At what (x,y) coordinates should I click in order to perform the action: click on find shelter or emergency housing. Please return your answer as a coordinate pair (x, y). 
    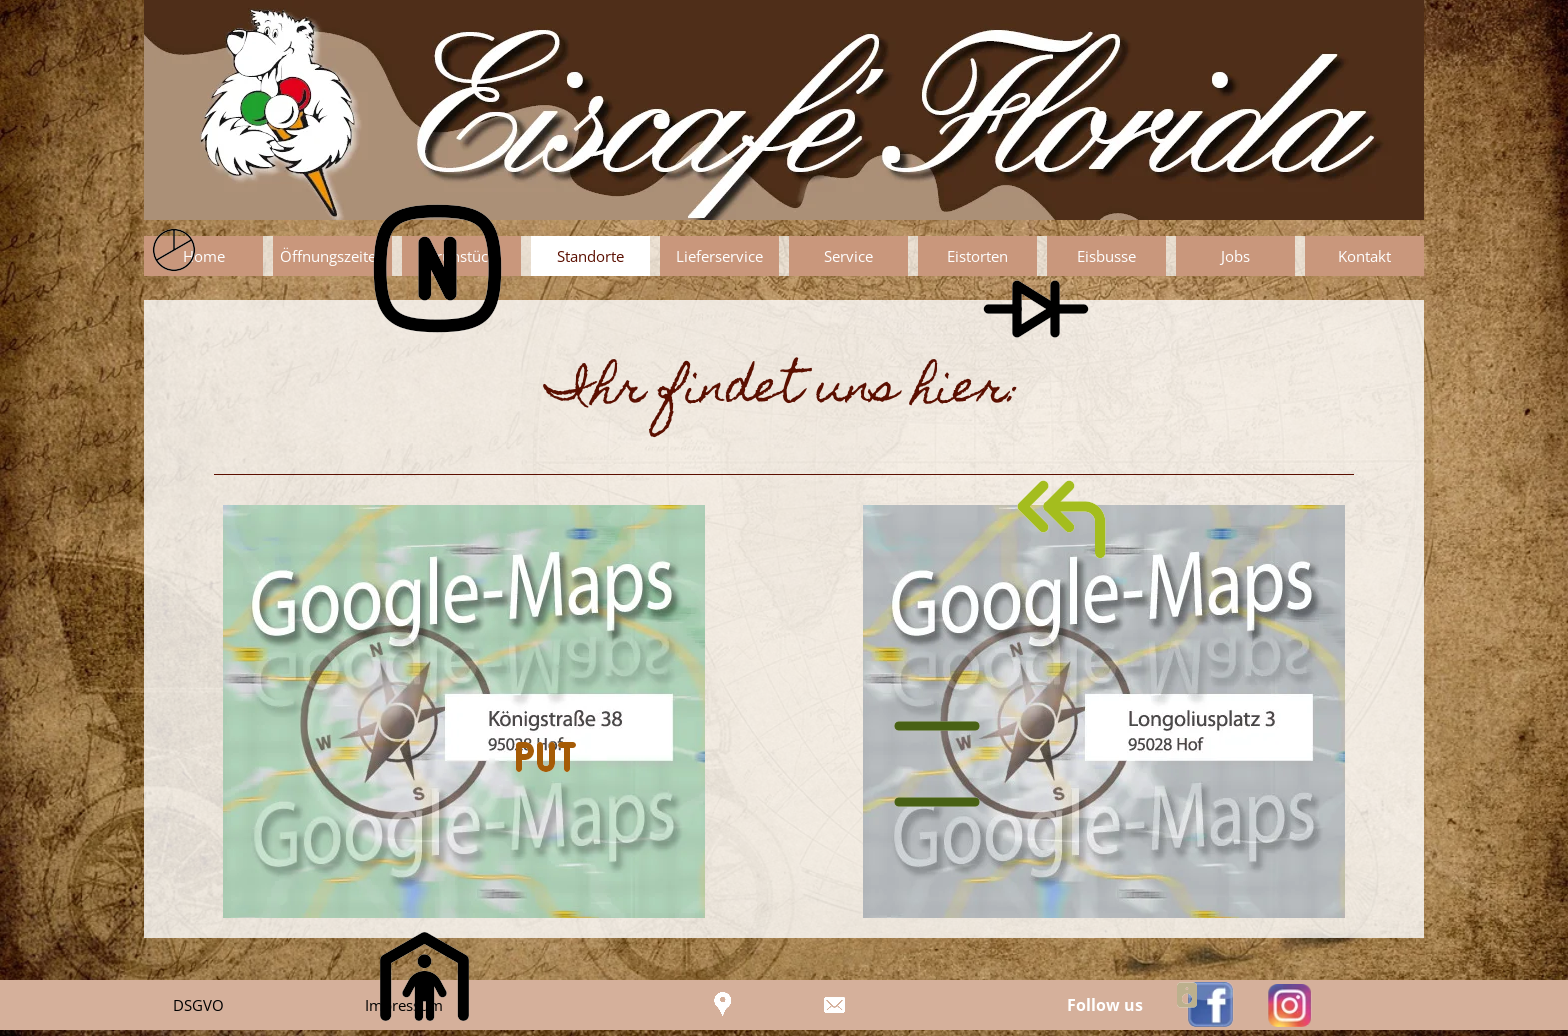
    Looking at the image, I should click on (424, 976).